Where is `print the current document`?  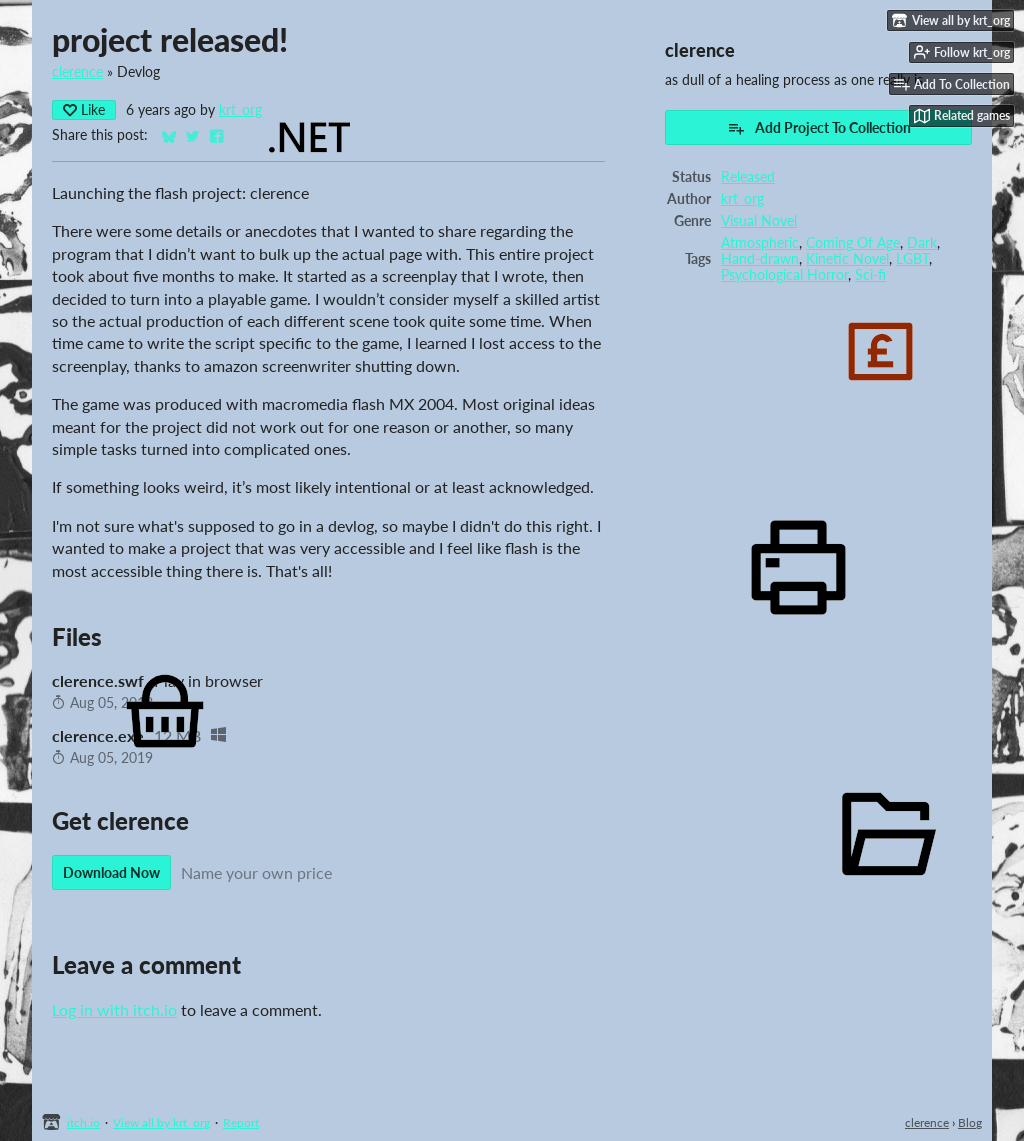 print the current document is located at coordinates (798, 567).